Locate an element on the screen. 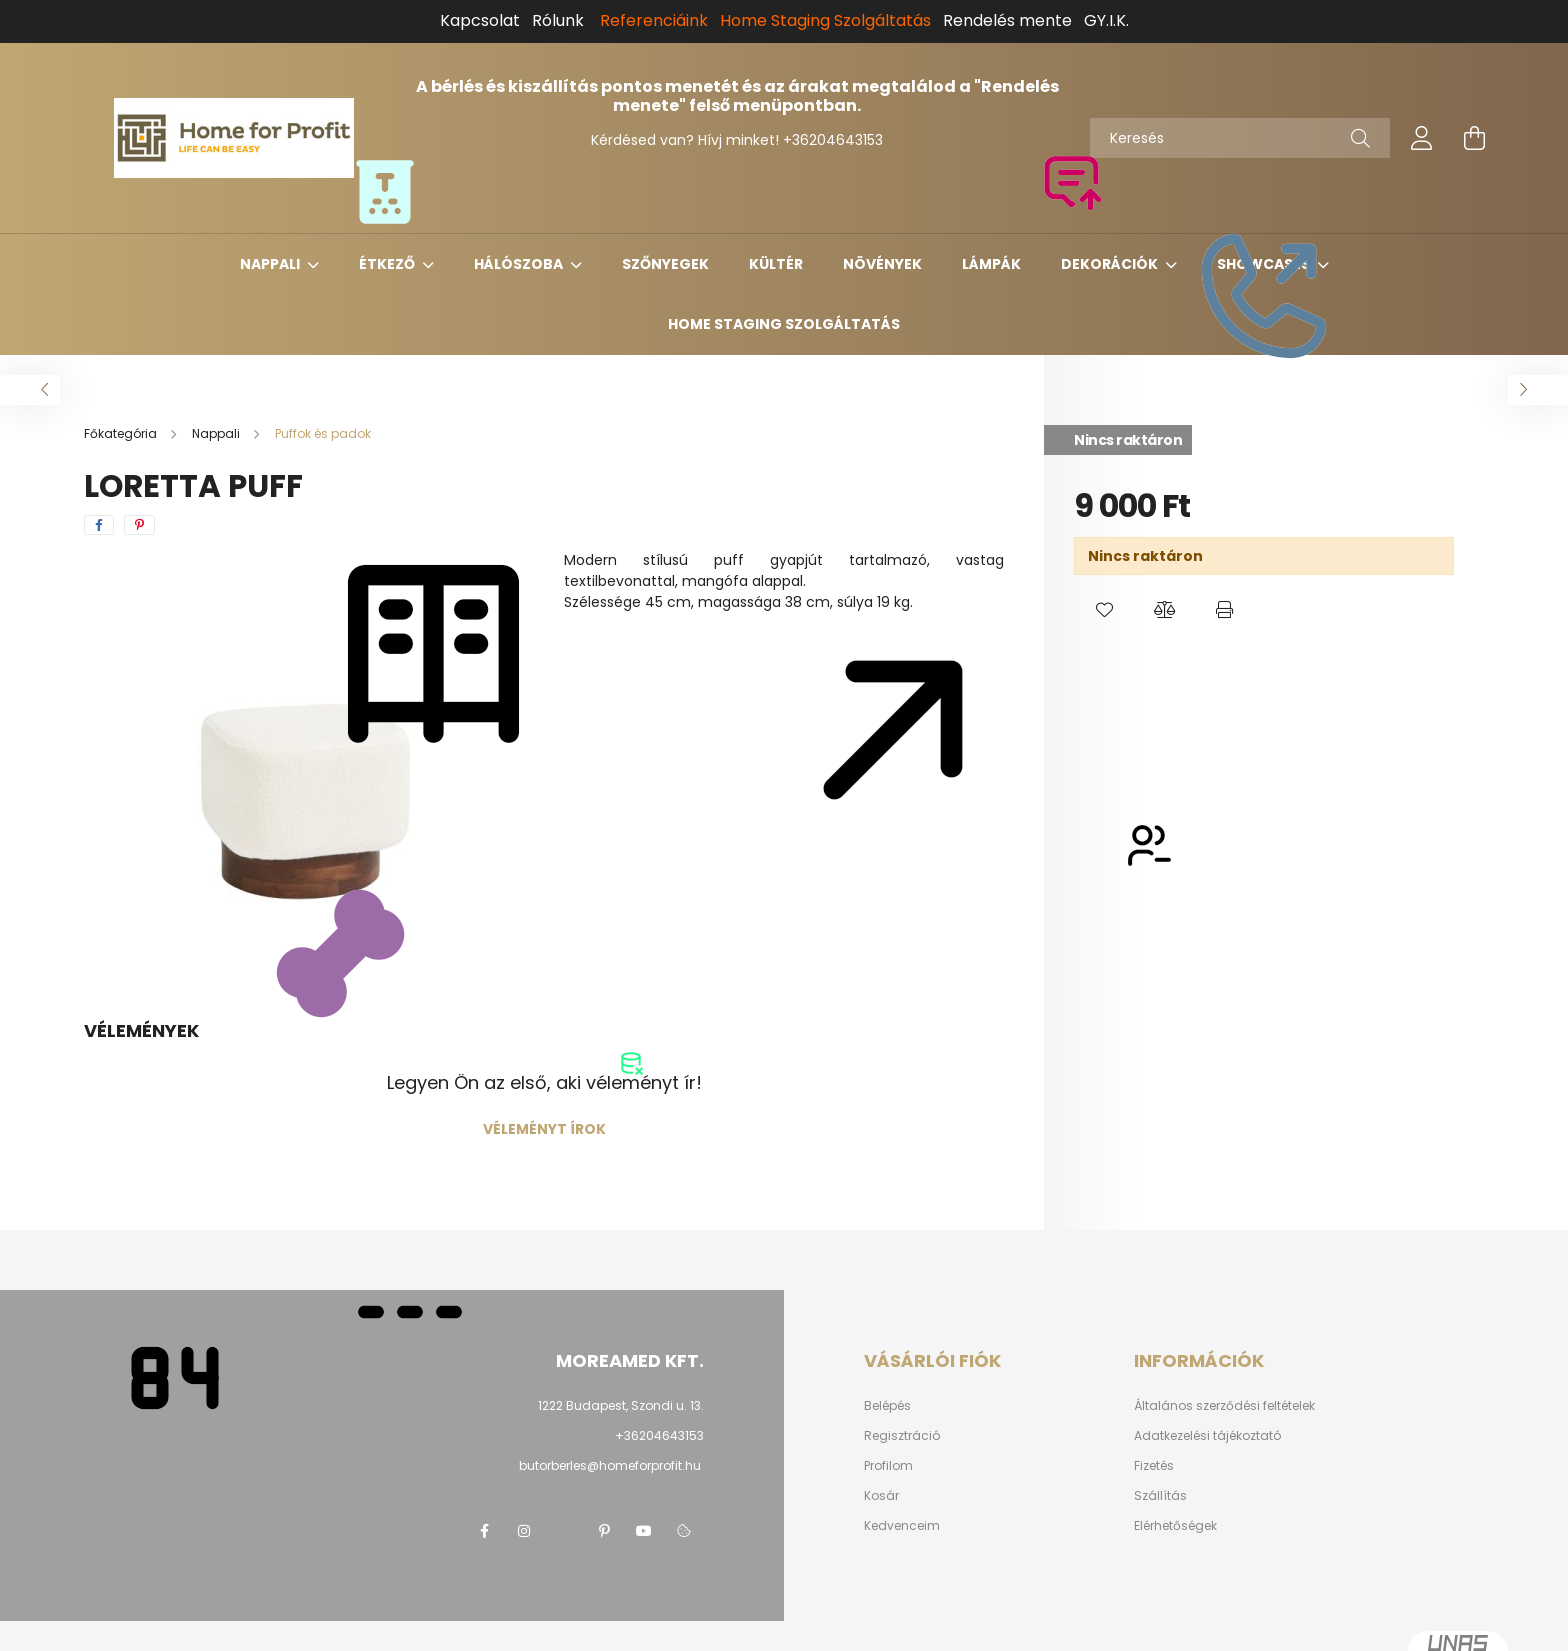 This screenshot has height=1651, width=1568. access storage lockers is located at coordinates (433, 650).